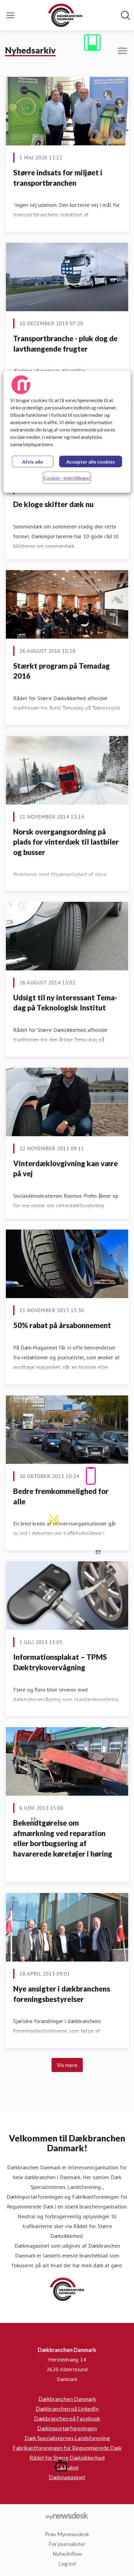 The height and width of the screenshot is (2576, 134). I want to click on switch to grid view layout, so click(67, 269).